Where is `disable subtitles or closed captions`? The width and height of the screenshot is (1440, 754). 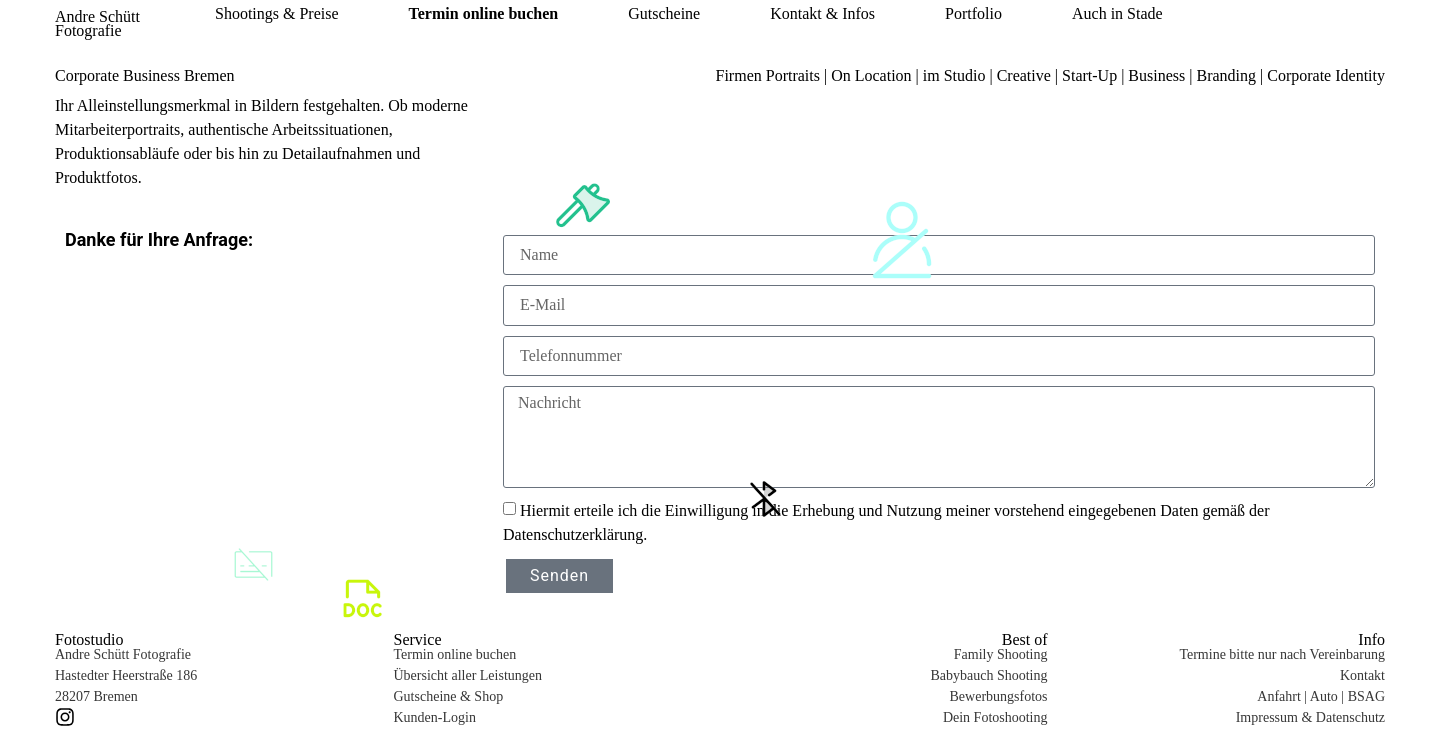 disable subtitles or closed captions is located at coordinates (253, 564).